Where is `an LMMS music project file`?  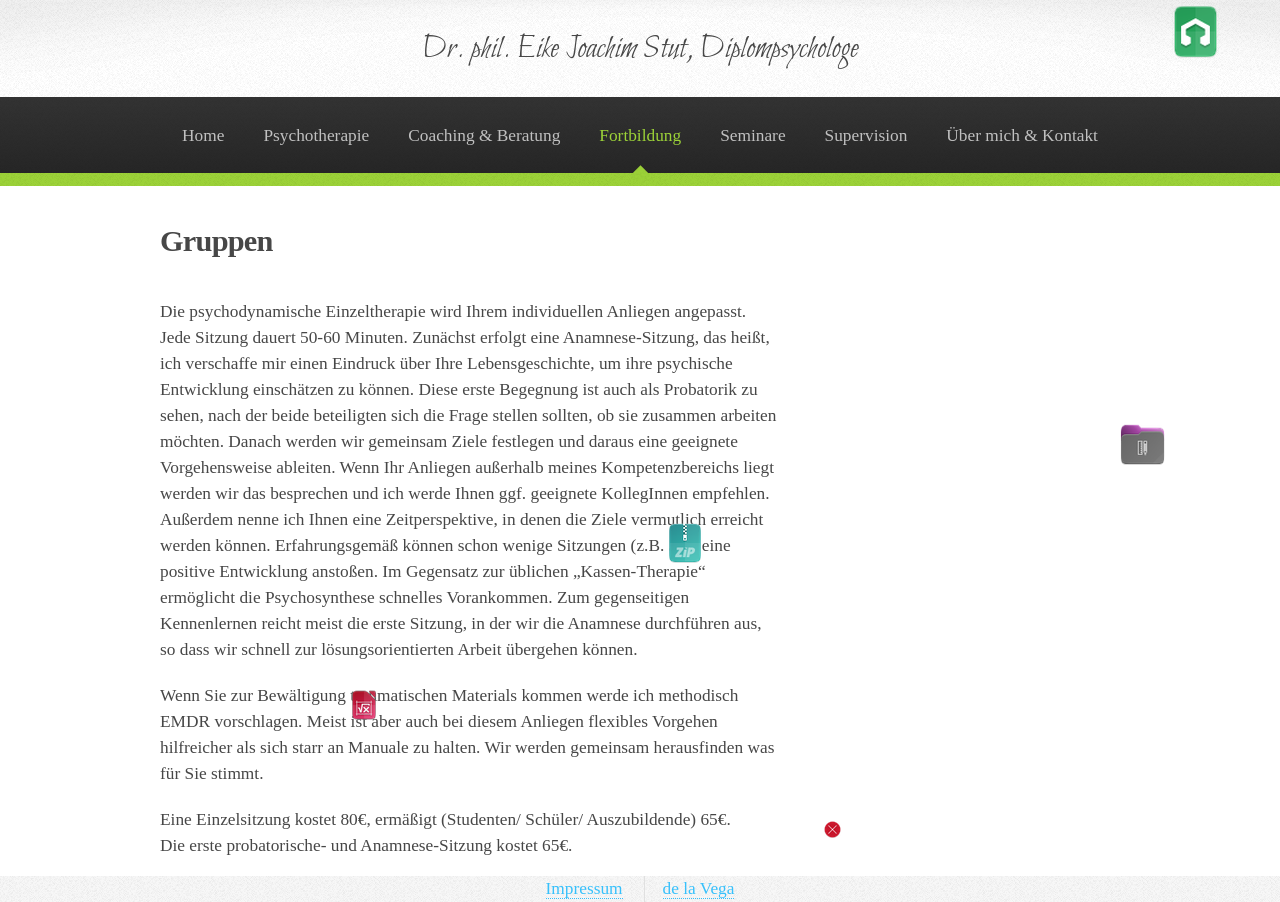
an LMMS music project file is located at coordinates (1195, 31).